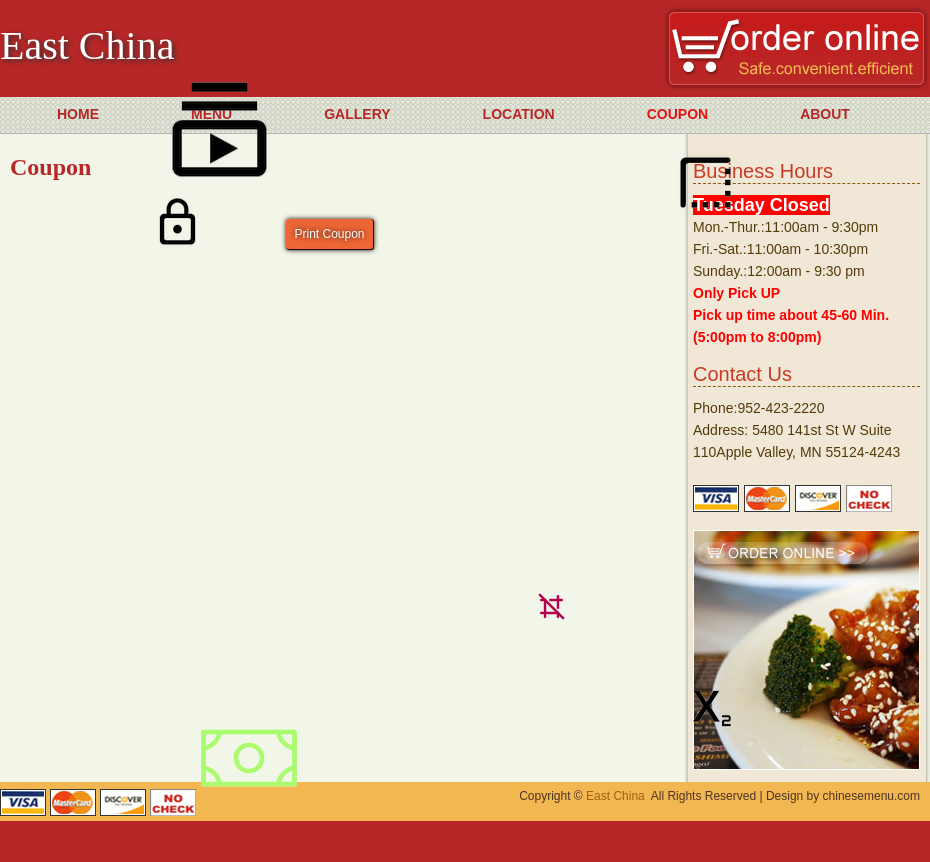  Describe the element at coordinates (177, 222) in the screenshot. I see `indicates a locked or secured item` at that location.